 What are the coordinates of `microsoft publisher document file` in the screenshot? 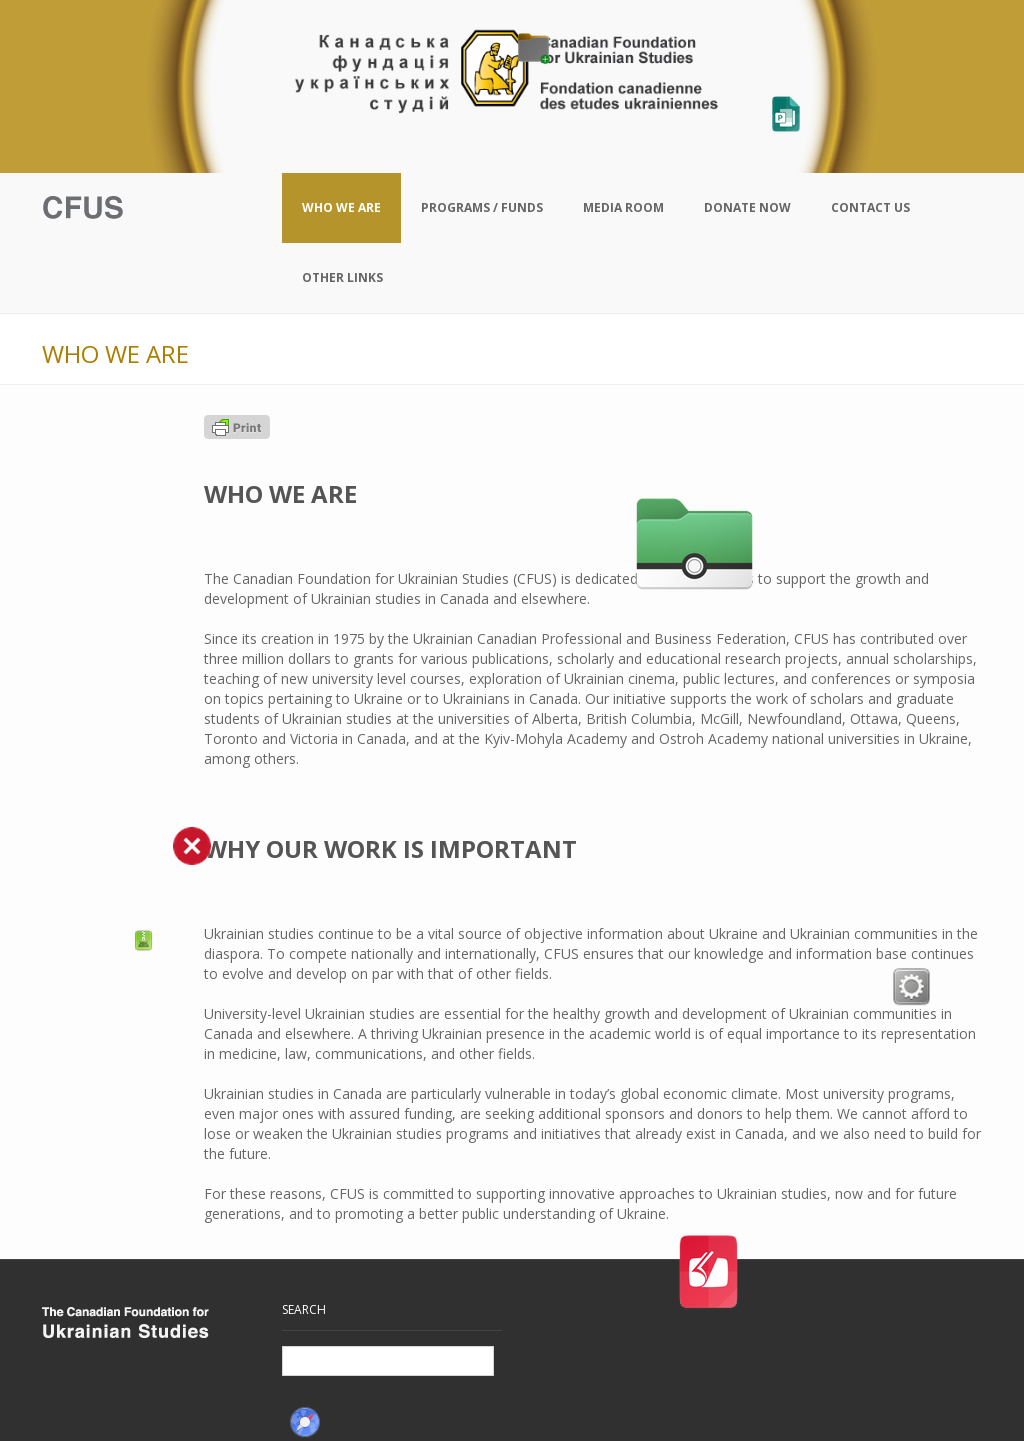 It's located at (786, 114).